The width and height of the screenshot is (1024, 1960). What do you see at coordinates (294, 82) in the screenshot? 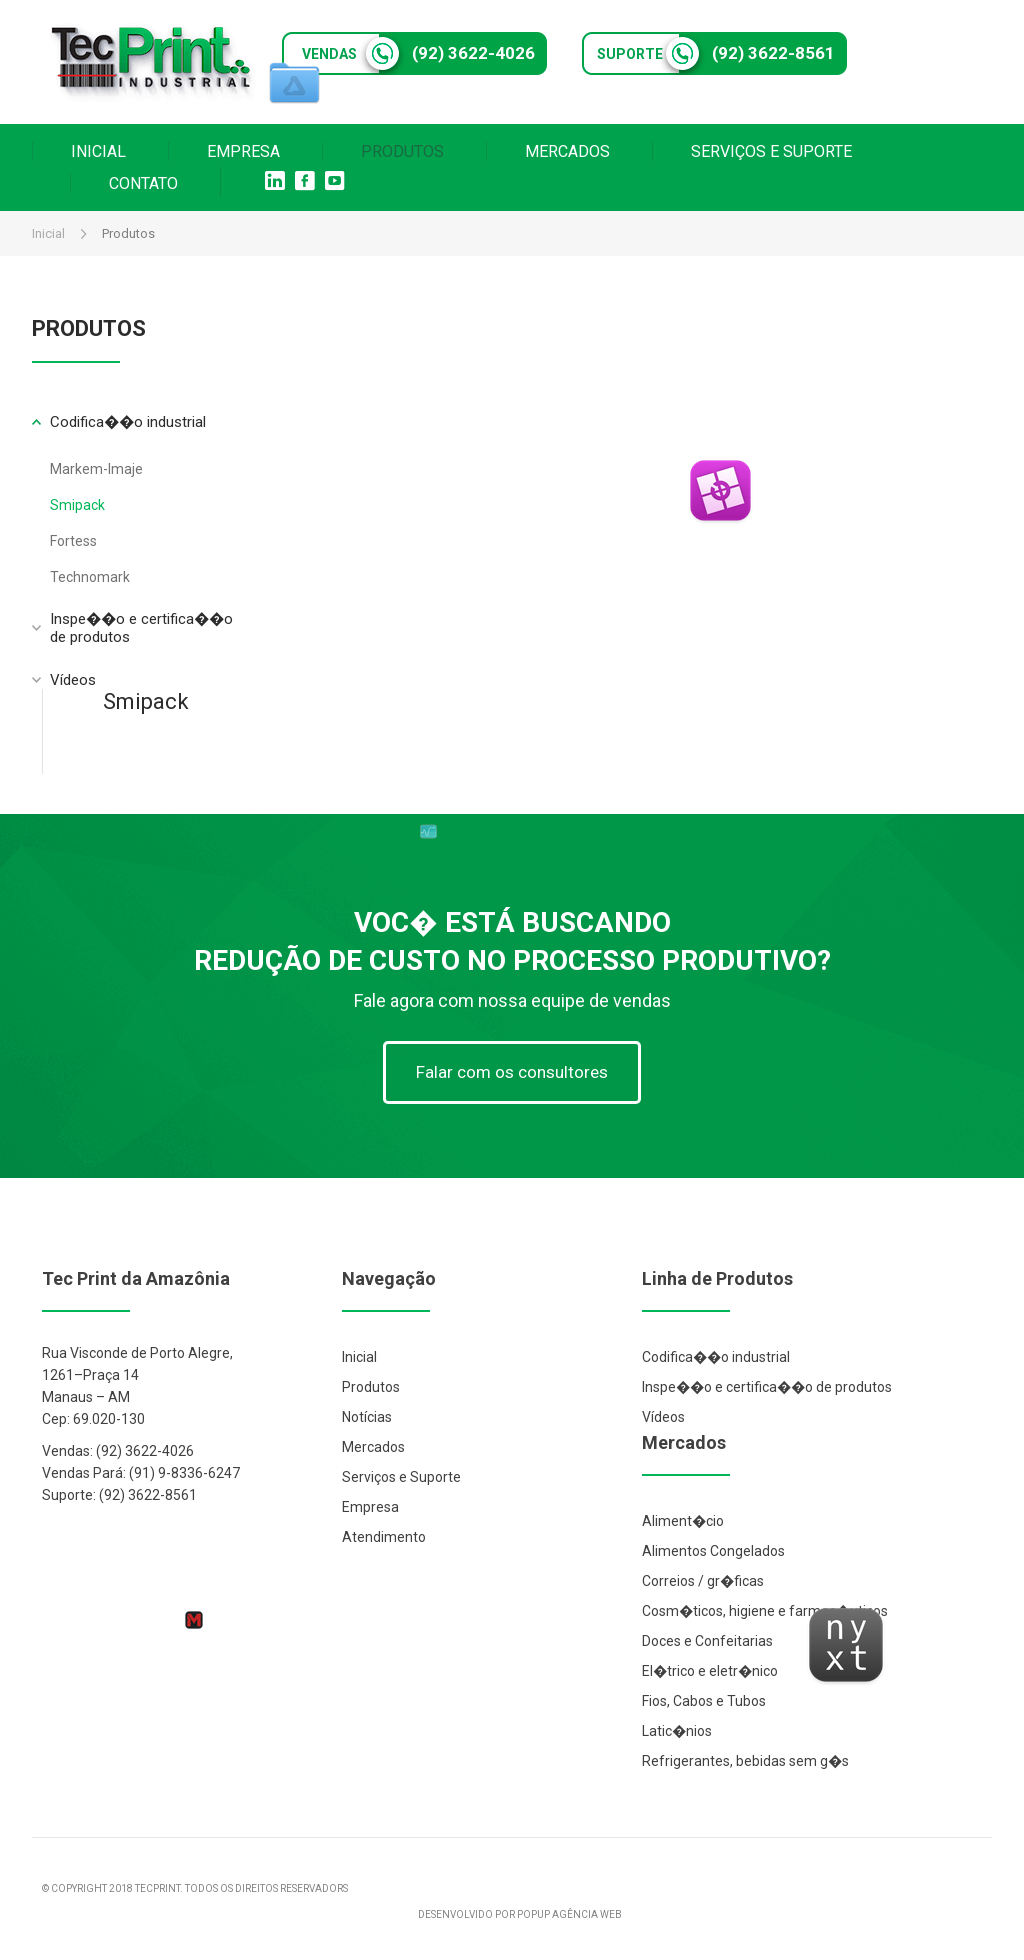
I see `open Affinity app files folder` at bounding box center [294, 82].